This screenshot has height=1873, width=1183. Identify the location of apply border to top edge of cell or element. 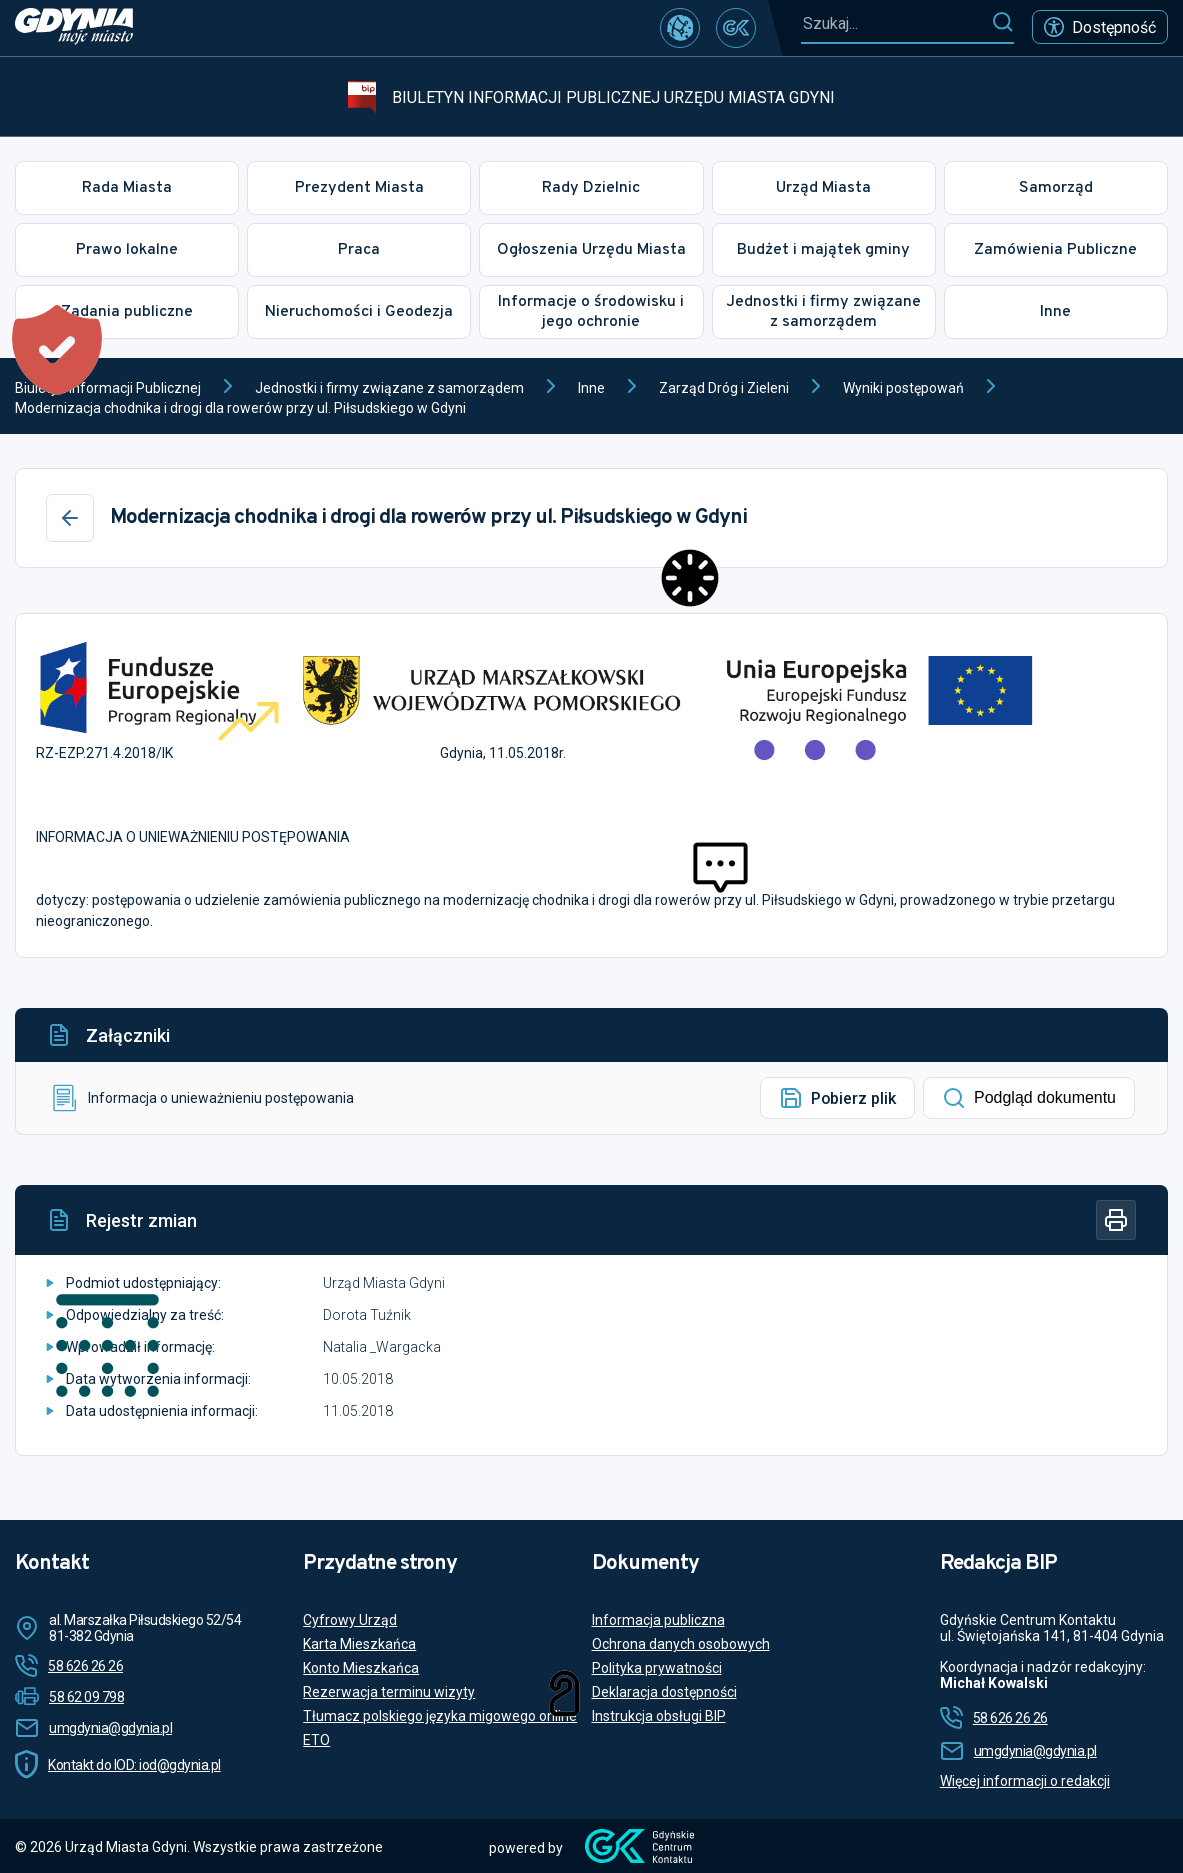
(107, 1345).